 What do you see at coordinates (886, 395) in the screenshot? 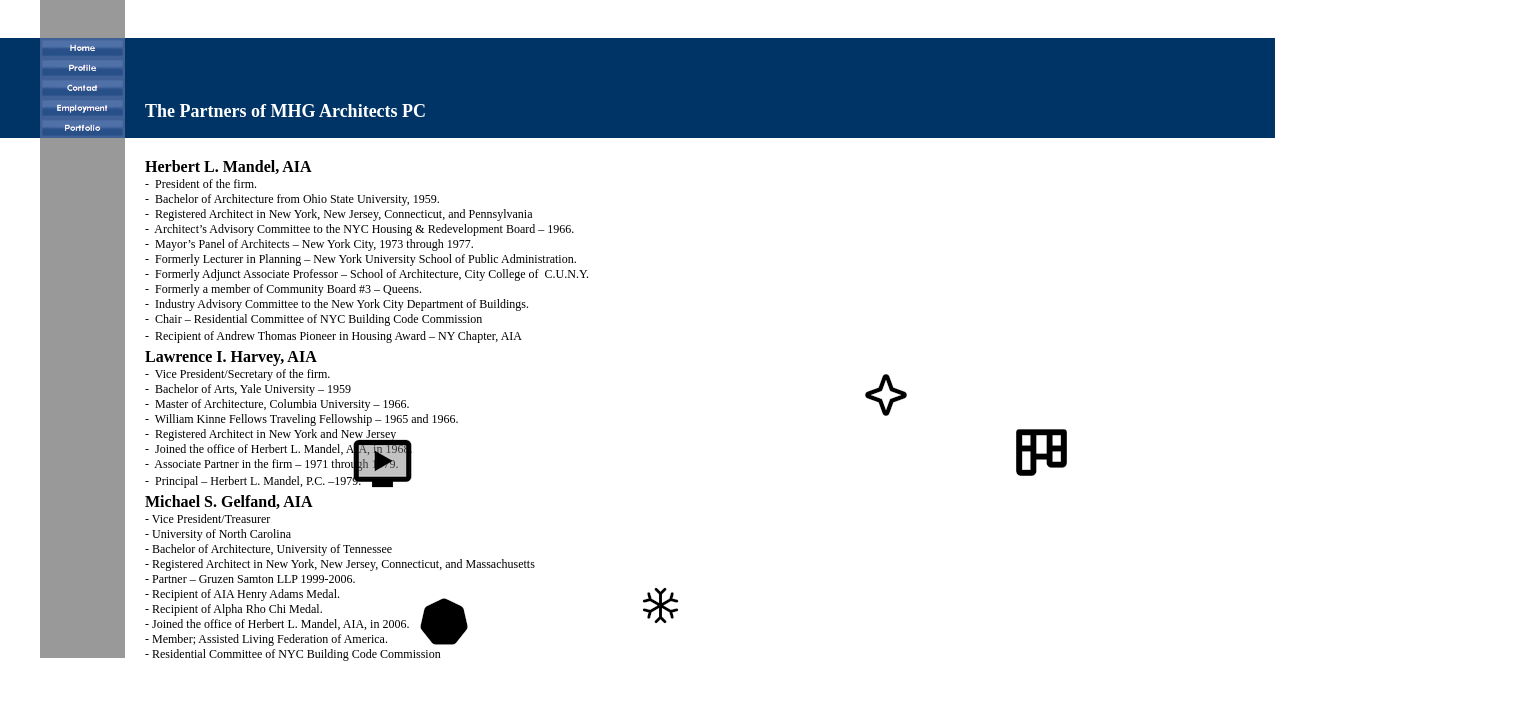
I see `indicates a special or featured item` at bounding box center [886, 395].